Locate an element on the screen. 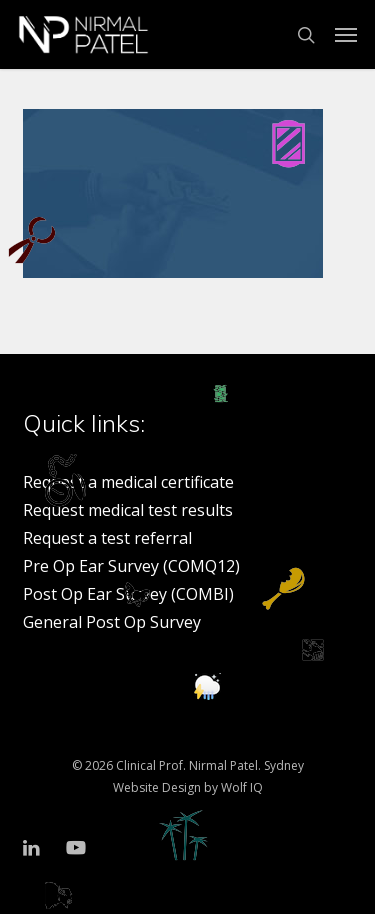 This screenshot has height=914, width=375. view ancient or historical documents is located at coordinates (183, 834).